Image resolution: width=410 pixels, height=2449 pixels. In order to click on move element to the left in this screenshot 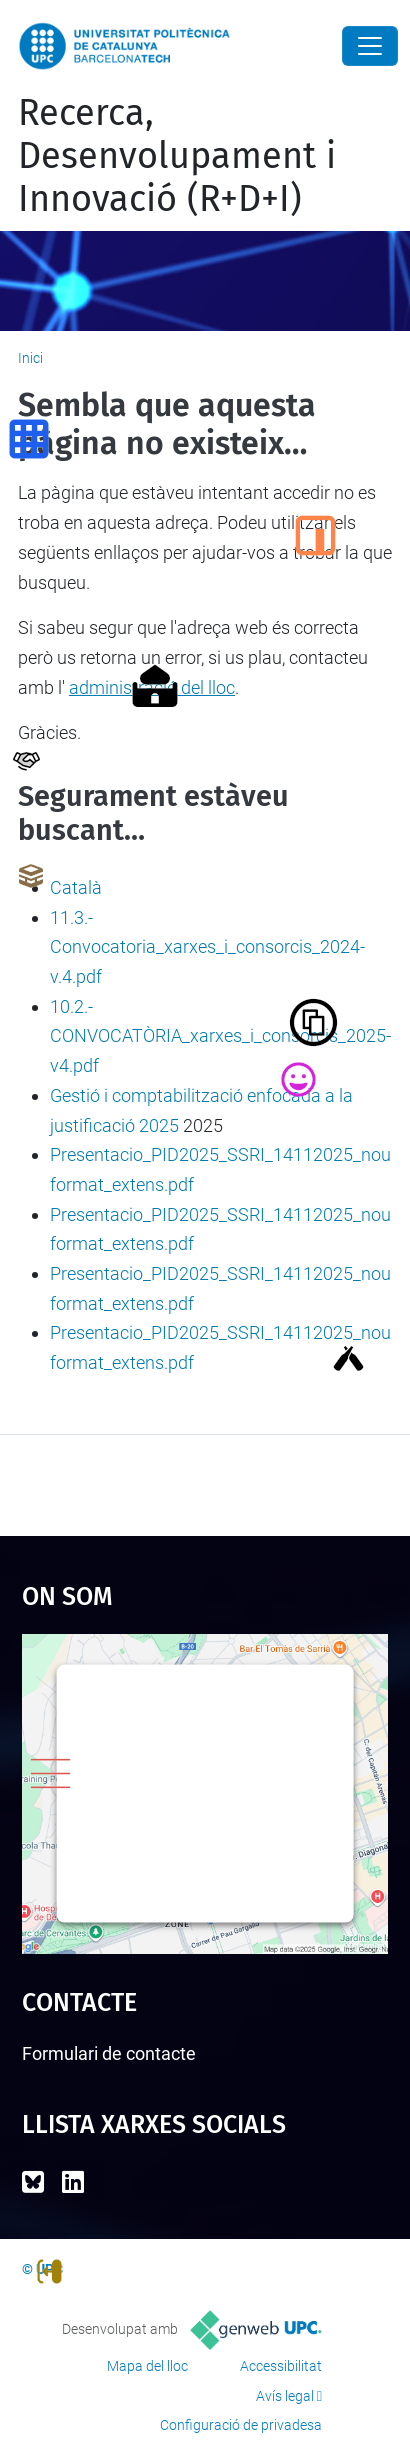, I will do `click(49, 2271)`.